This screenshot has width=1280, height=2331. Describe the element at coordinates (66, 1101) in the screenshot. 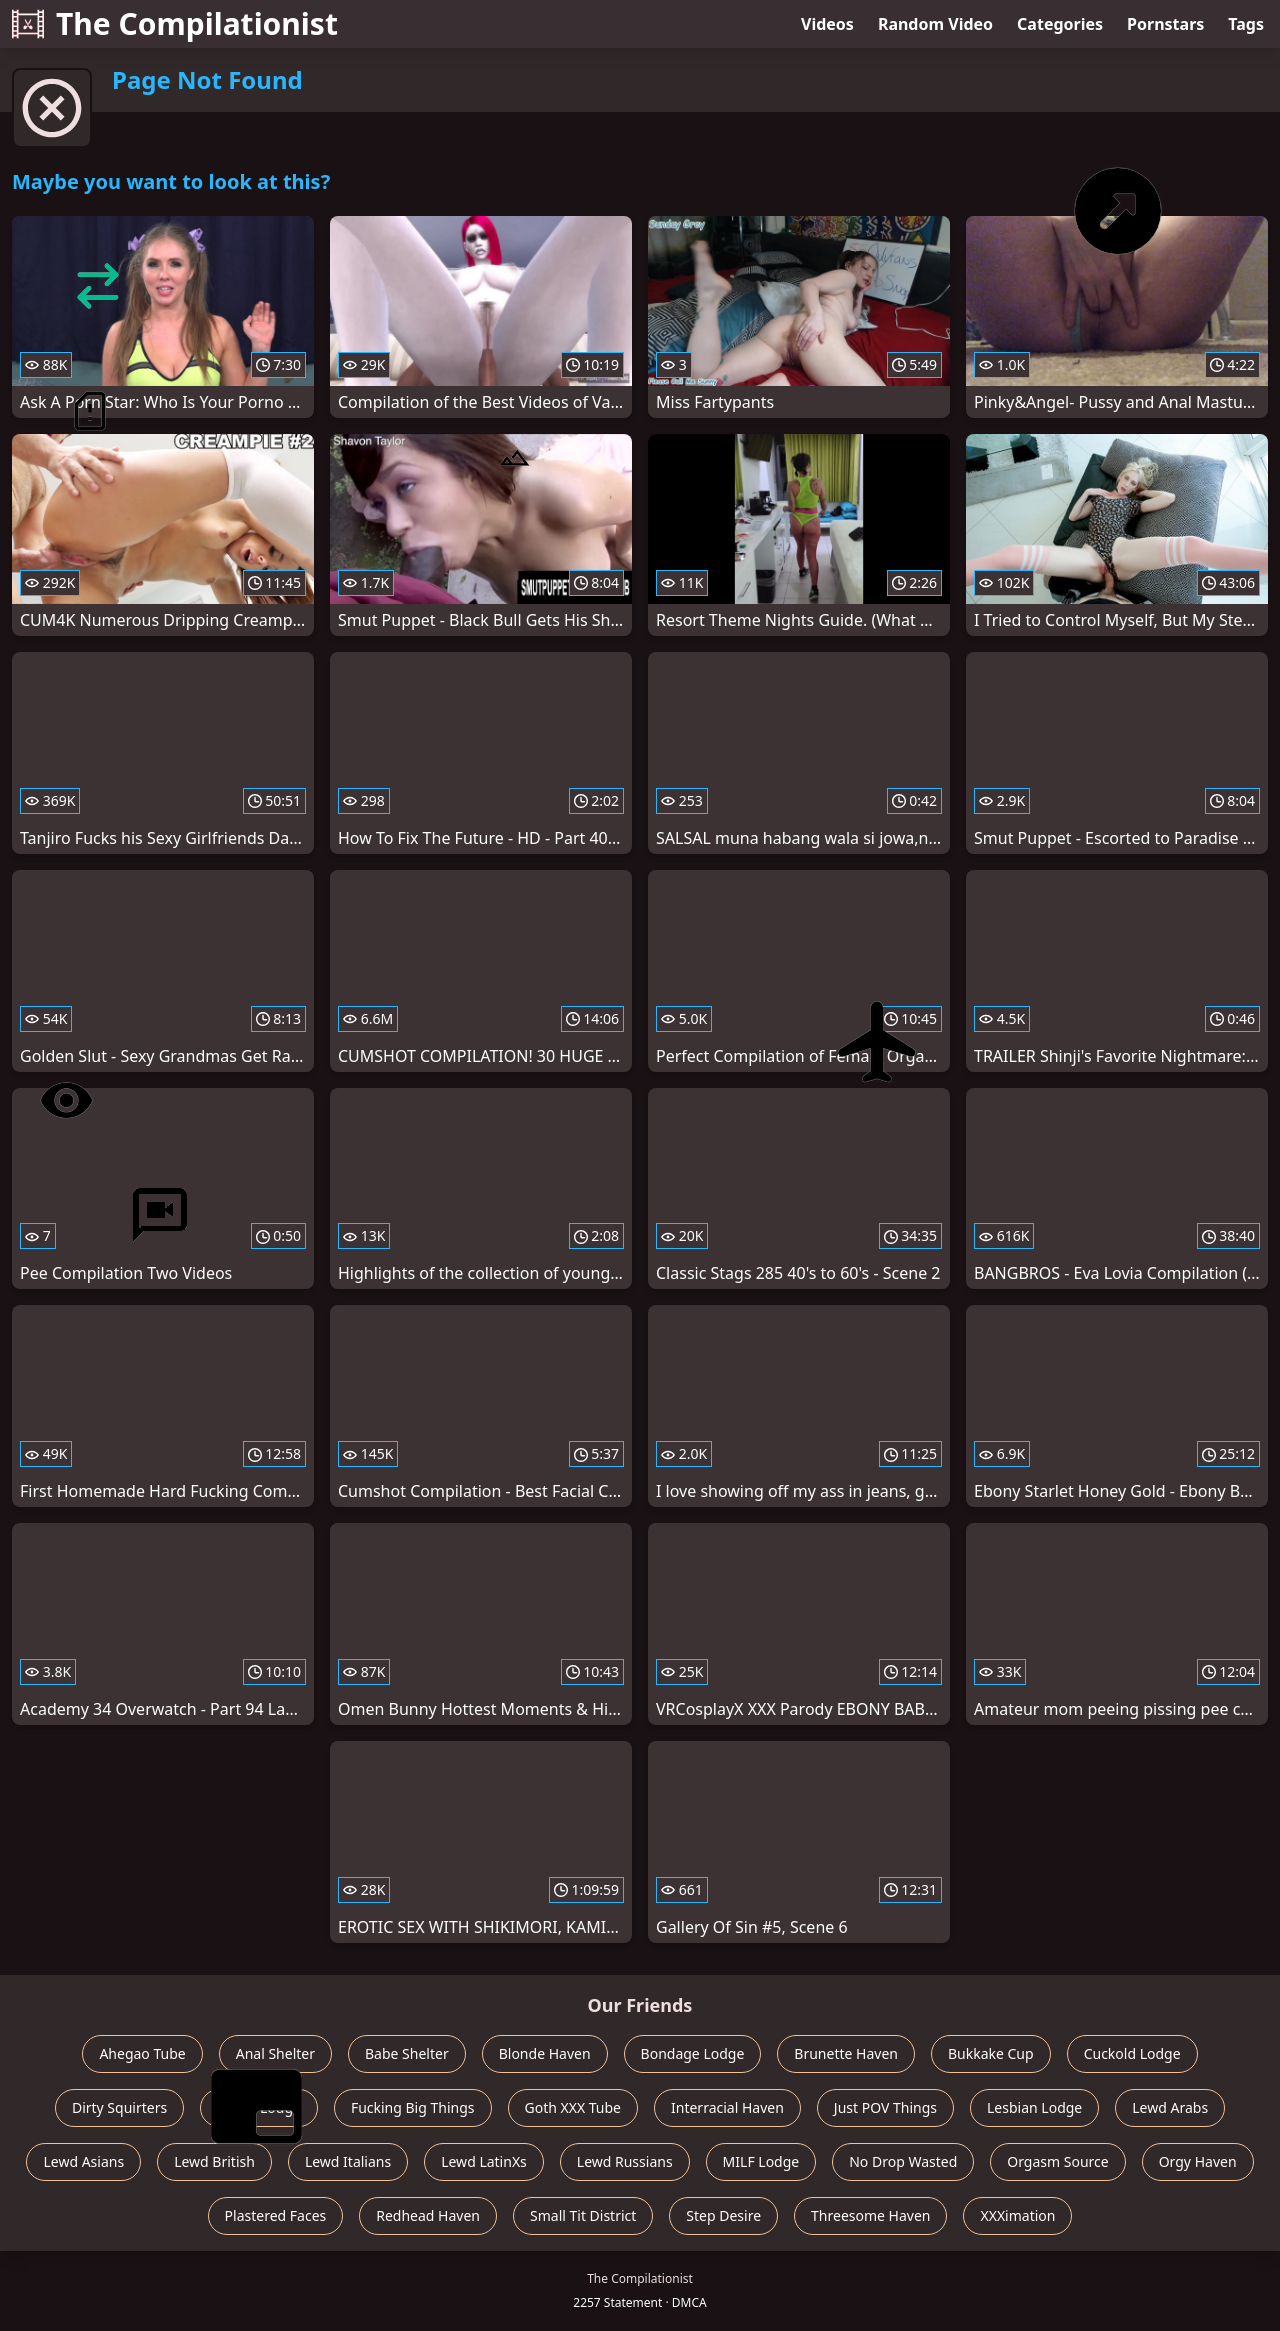

I see `toggle visibility of an item or element` at that location.